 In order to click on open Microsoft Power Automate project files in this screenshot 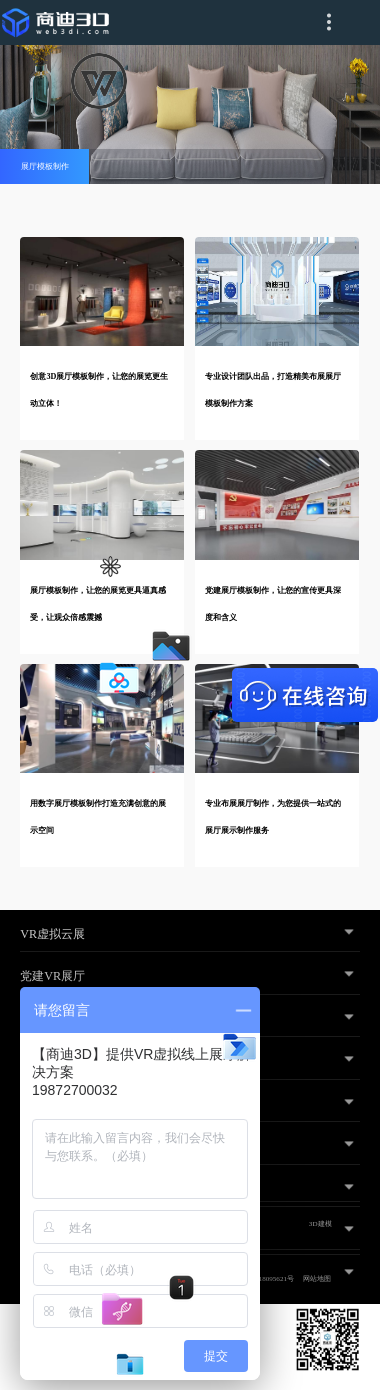, I will do `click(239, 1047)`.